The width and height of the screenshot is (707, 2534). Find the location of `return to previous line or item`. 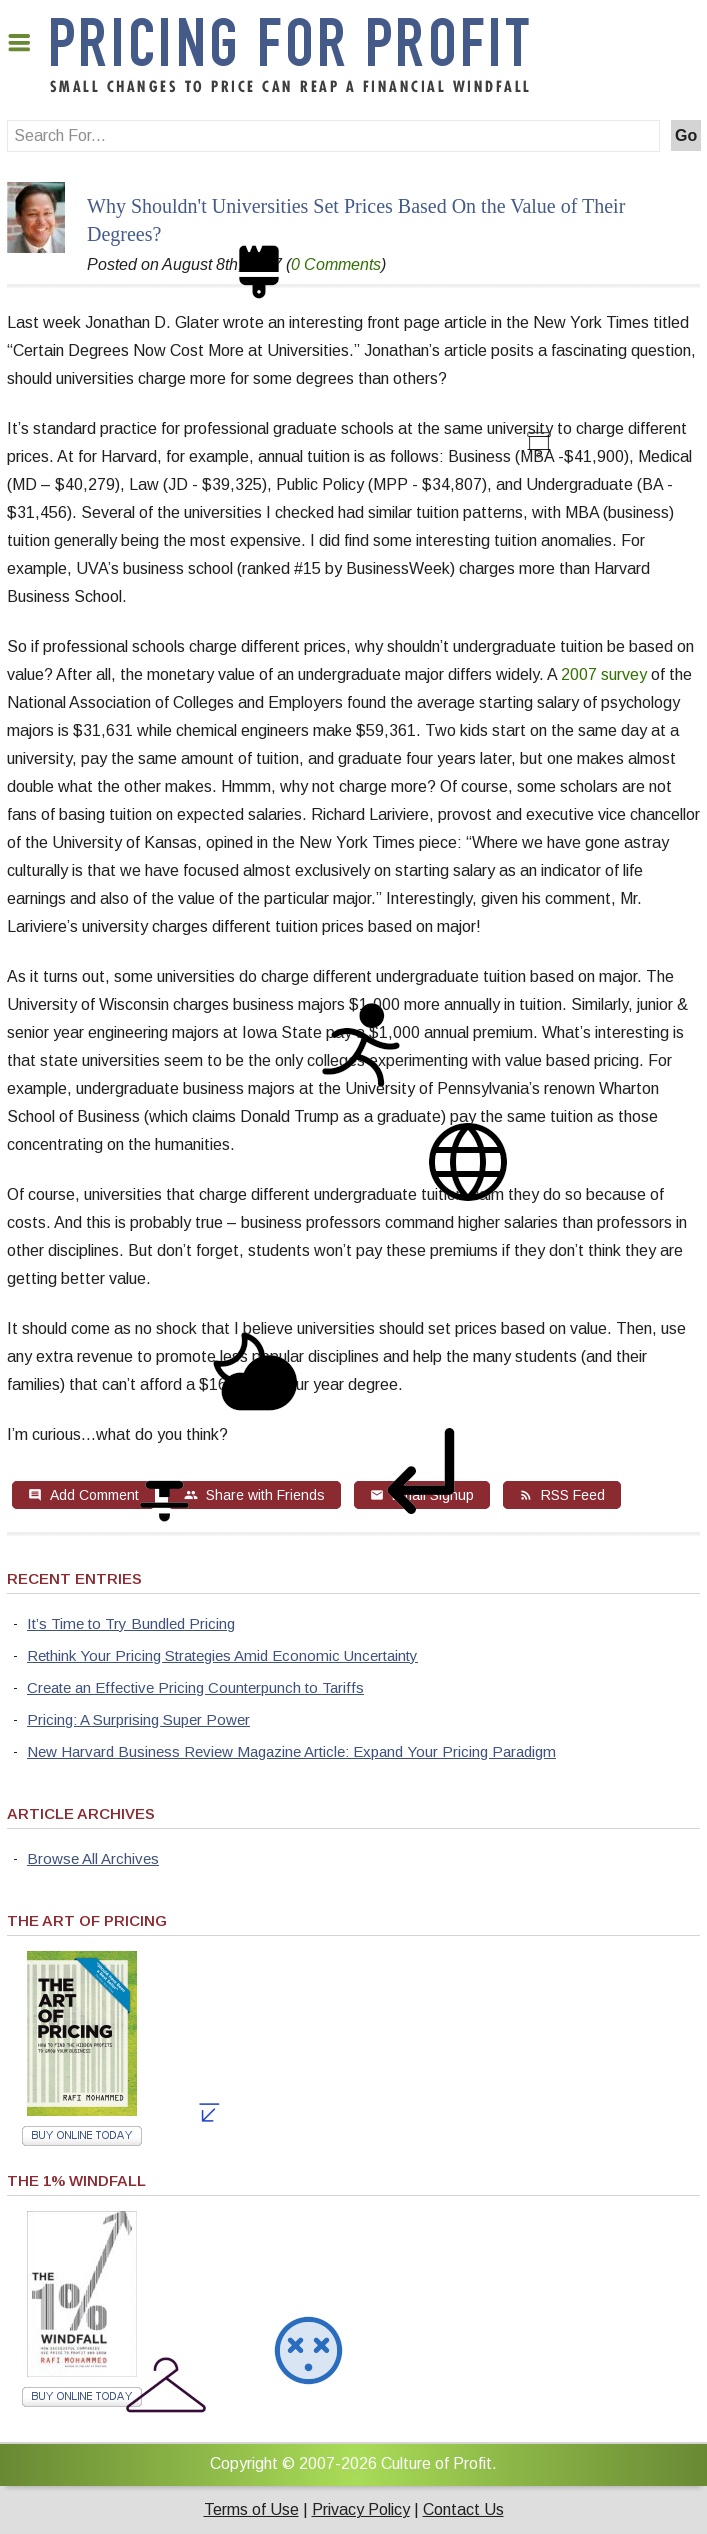

return to previous line or item is located at coordinates (424, 1471).